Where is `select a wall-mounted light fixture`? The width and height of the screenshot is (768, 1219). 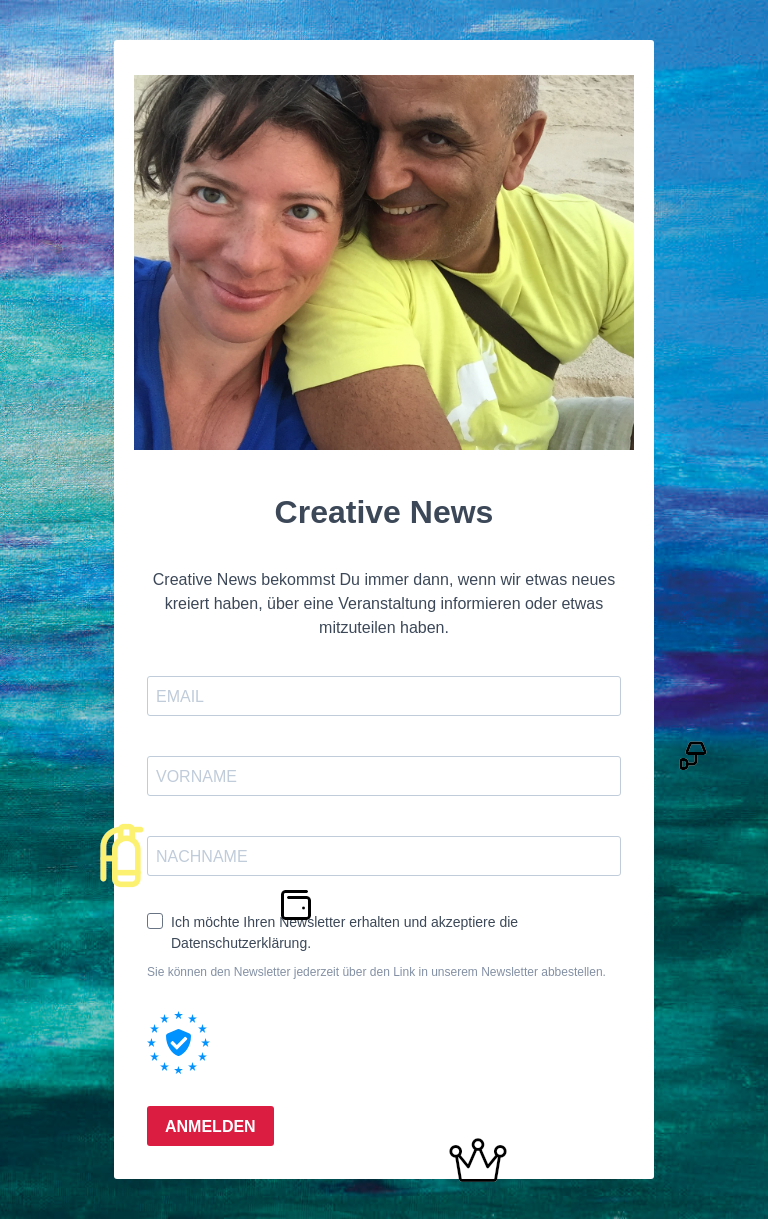 select a wall-mounted light fixture is located at coordinates (693, 755).